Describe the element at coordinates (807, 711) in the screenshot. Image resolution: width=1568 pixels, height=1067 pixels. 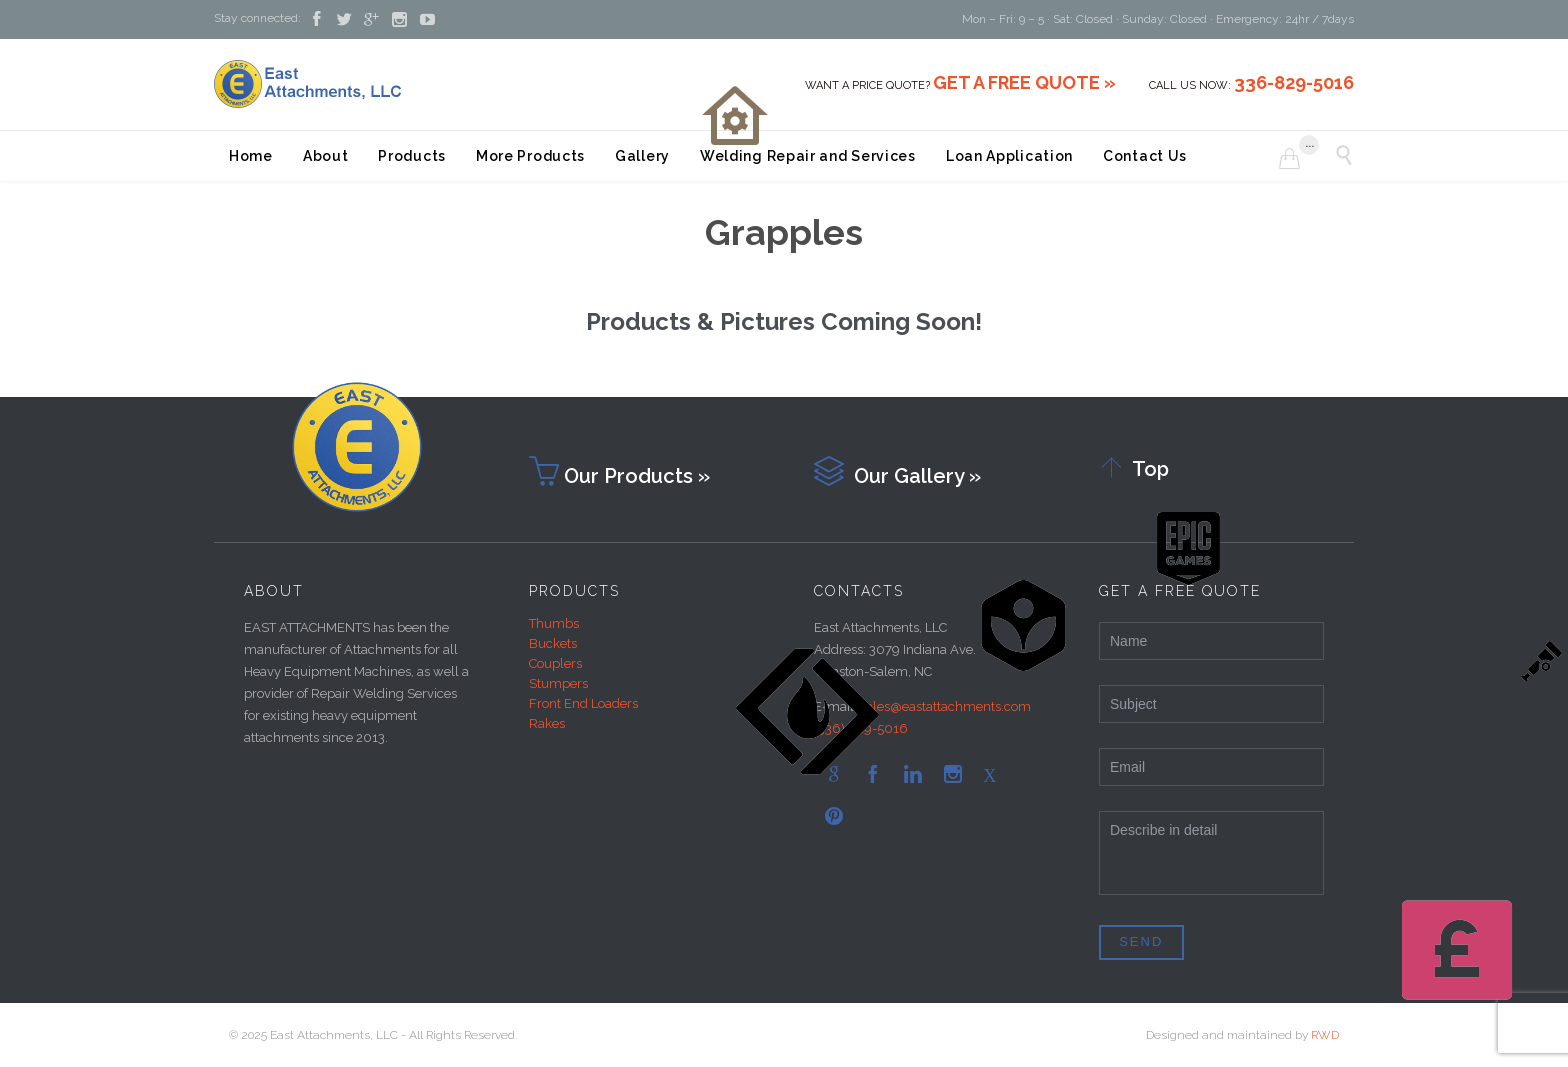
I see `visit sourceforge website` at that location.